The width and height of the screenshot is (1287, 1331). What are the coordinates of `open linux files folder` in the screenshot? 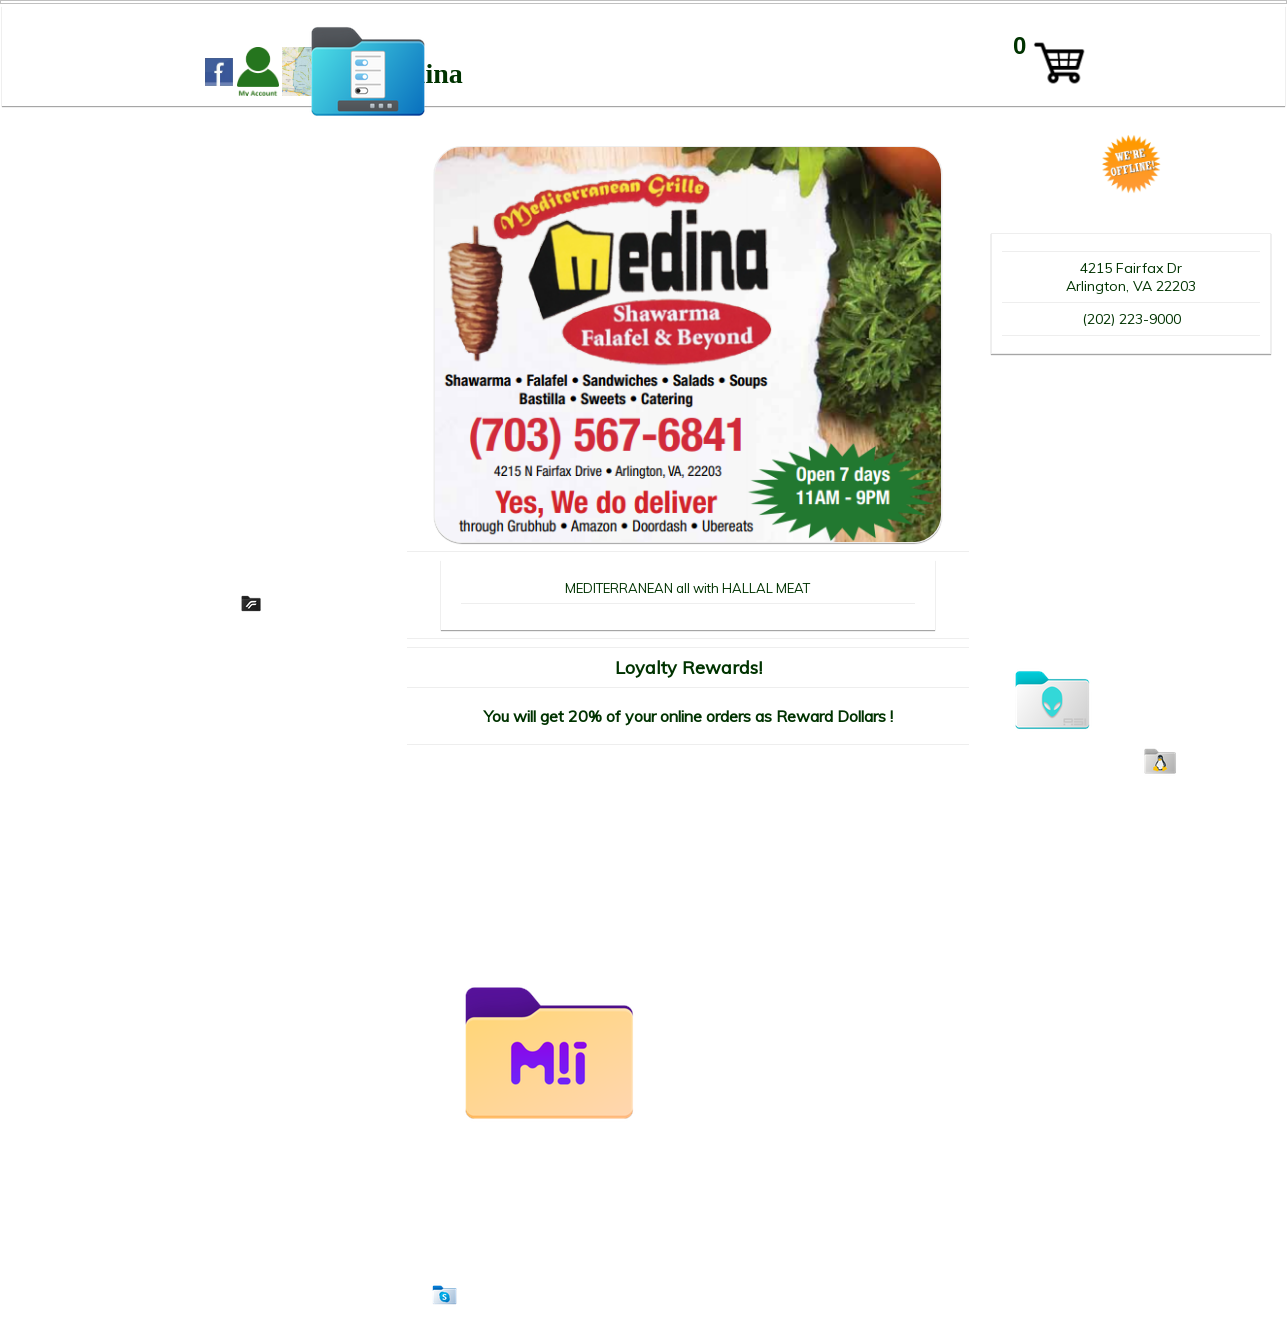 It's located at (1160, 762).